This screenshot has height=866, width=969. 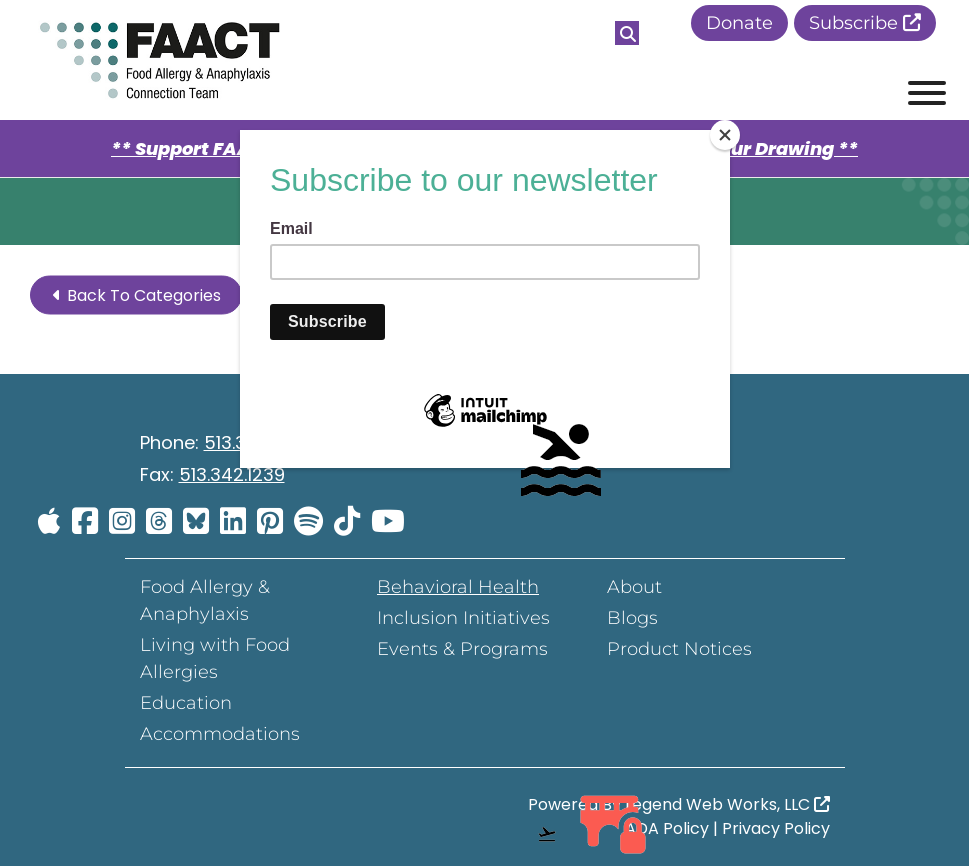 What do you see at coordinates (547, 834) in the screenshot?
I see `view flight departure information` at bounding box center [547, 834].